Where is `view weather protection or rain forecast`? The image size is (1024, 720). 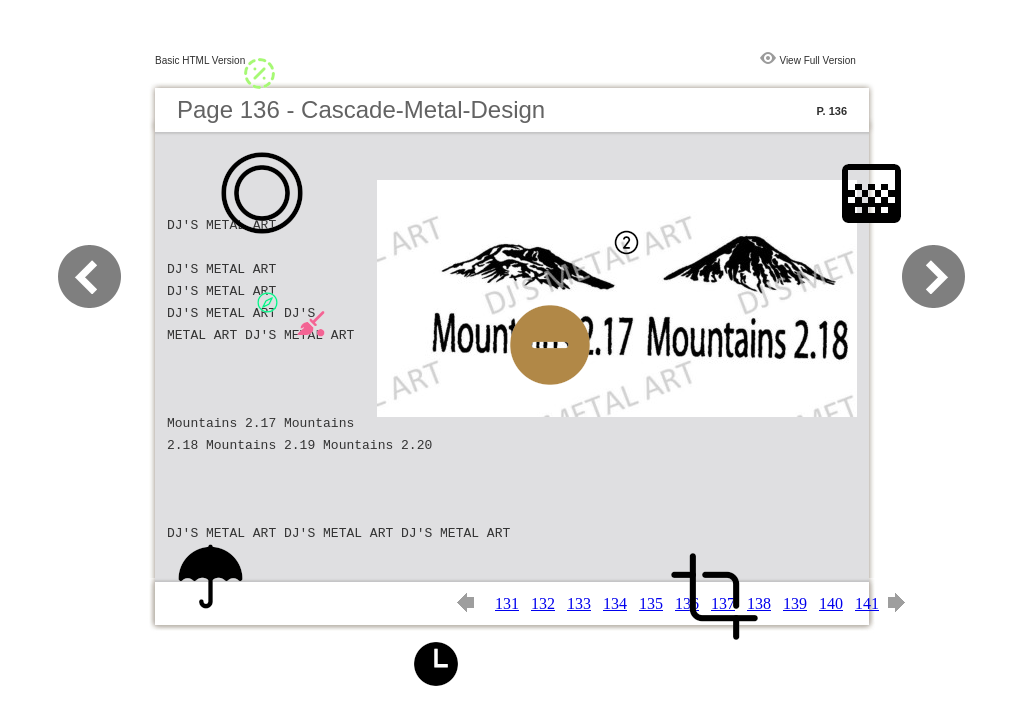
view weather protection or rain forecast is located at coordinates (210, 576).